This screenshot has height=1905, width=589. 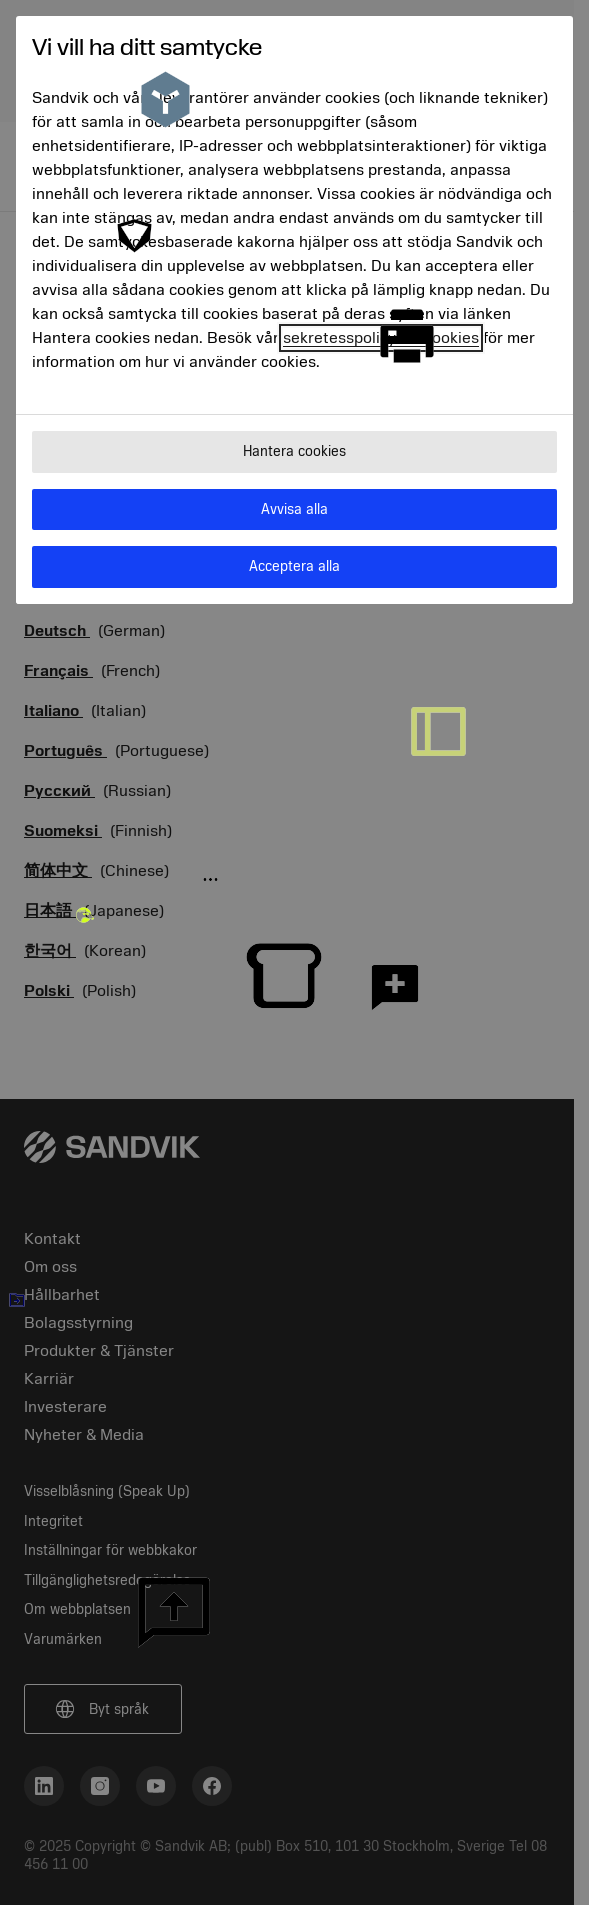 What do you see at coordinates (407, 336) in the screenshot?
I see `print the current document` at bounding box center [407, 336].